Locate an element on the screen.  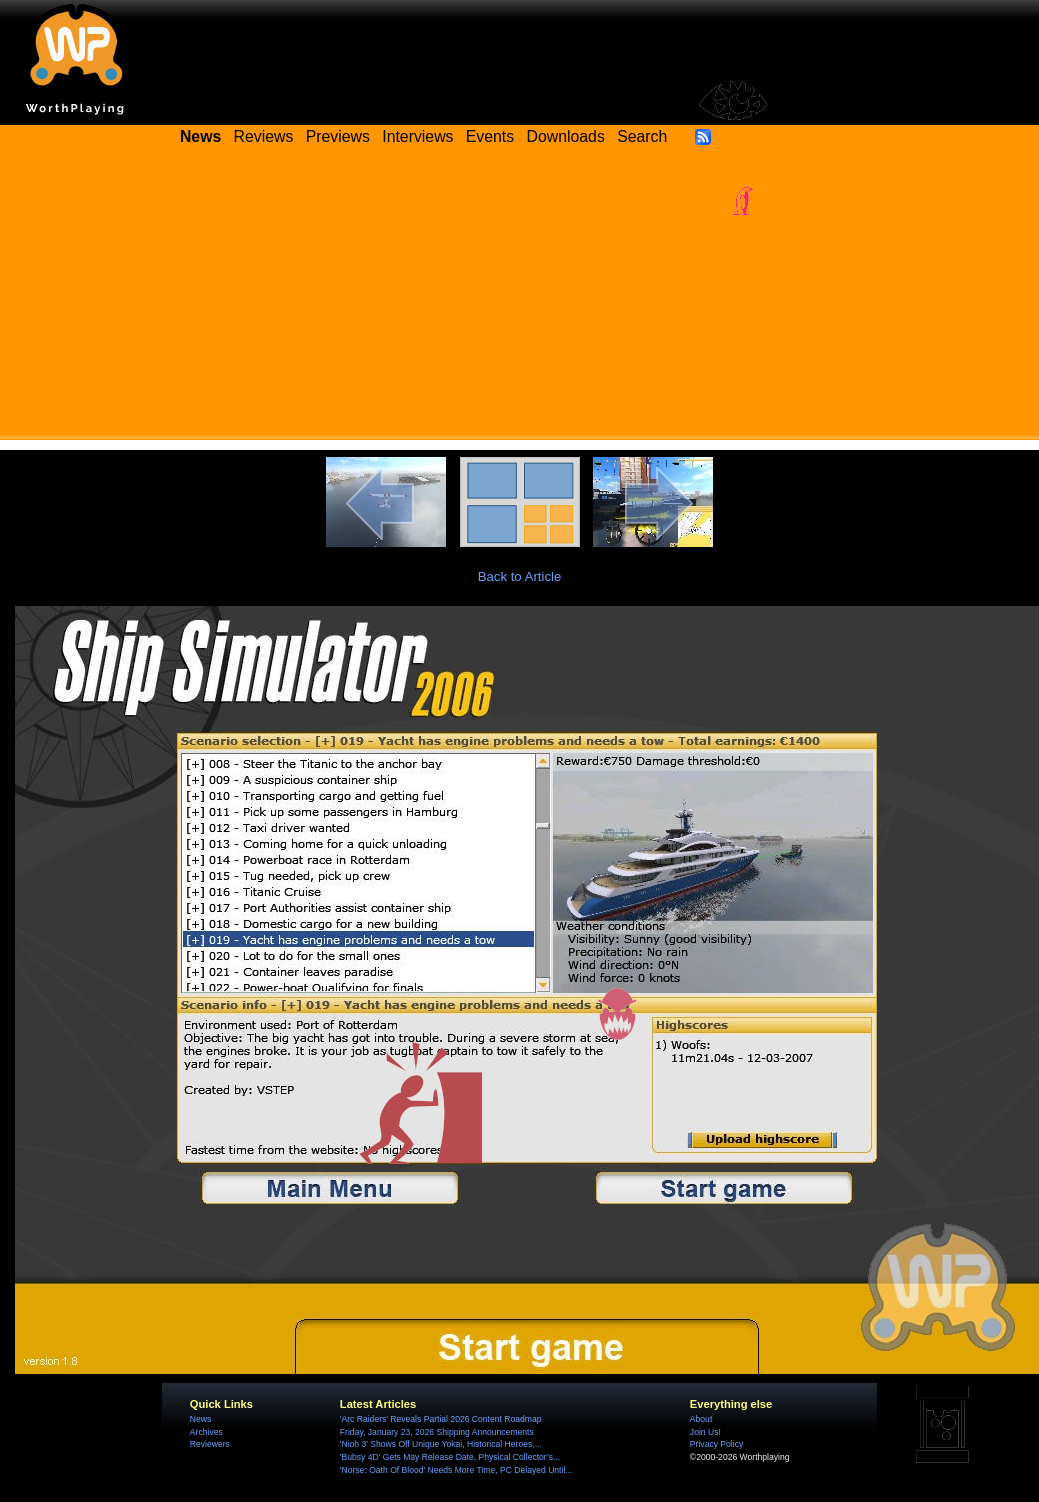
push to activate or move an object is located at coordinates (420, 1101).